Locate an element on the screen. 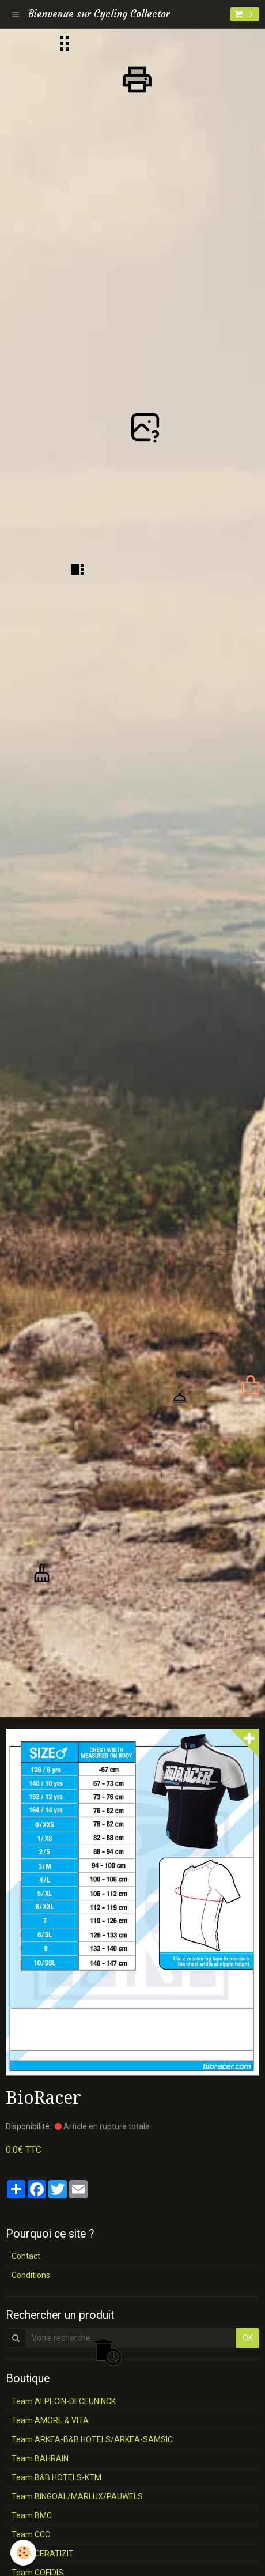  drag to reorder this item is located at coordinates (65, 43).